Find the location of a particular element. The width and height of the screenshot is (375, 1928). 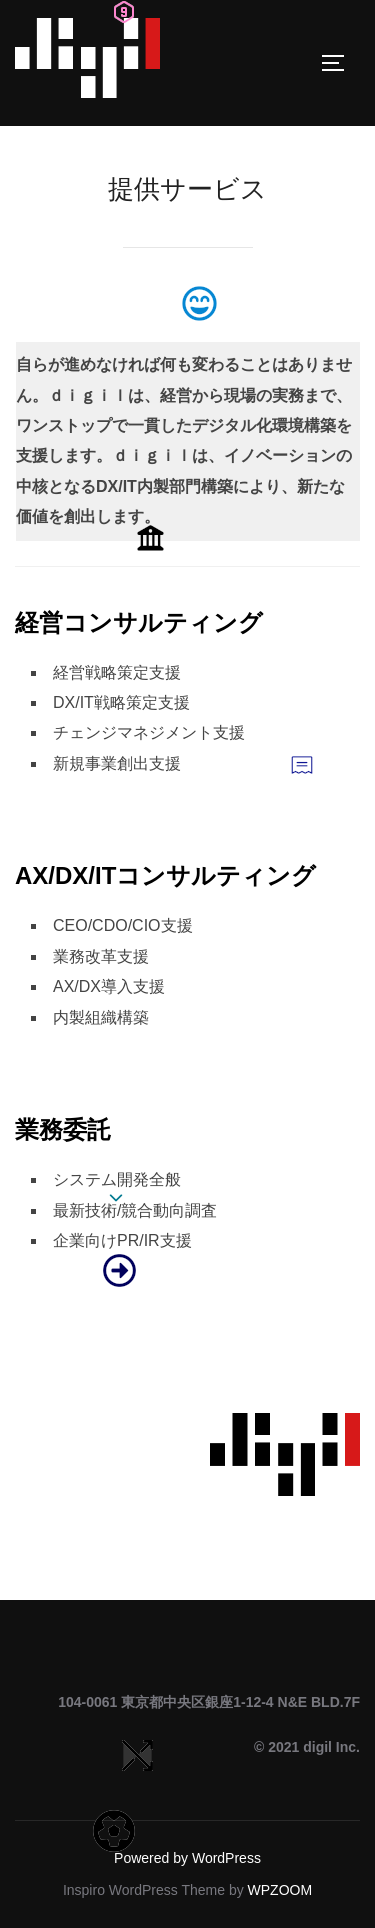

go to next item or step is located at coordinates (119, 1270).